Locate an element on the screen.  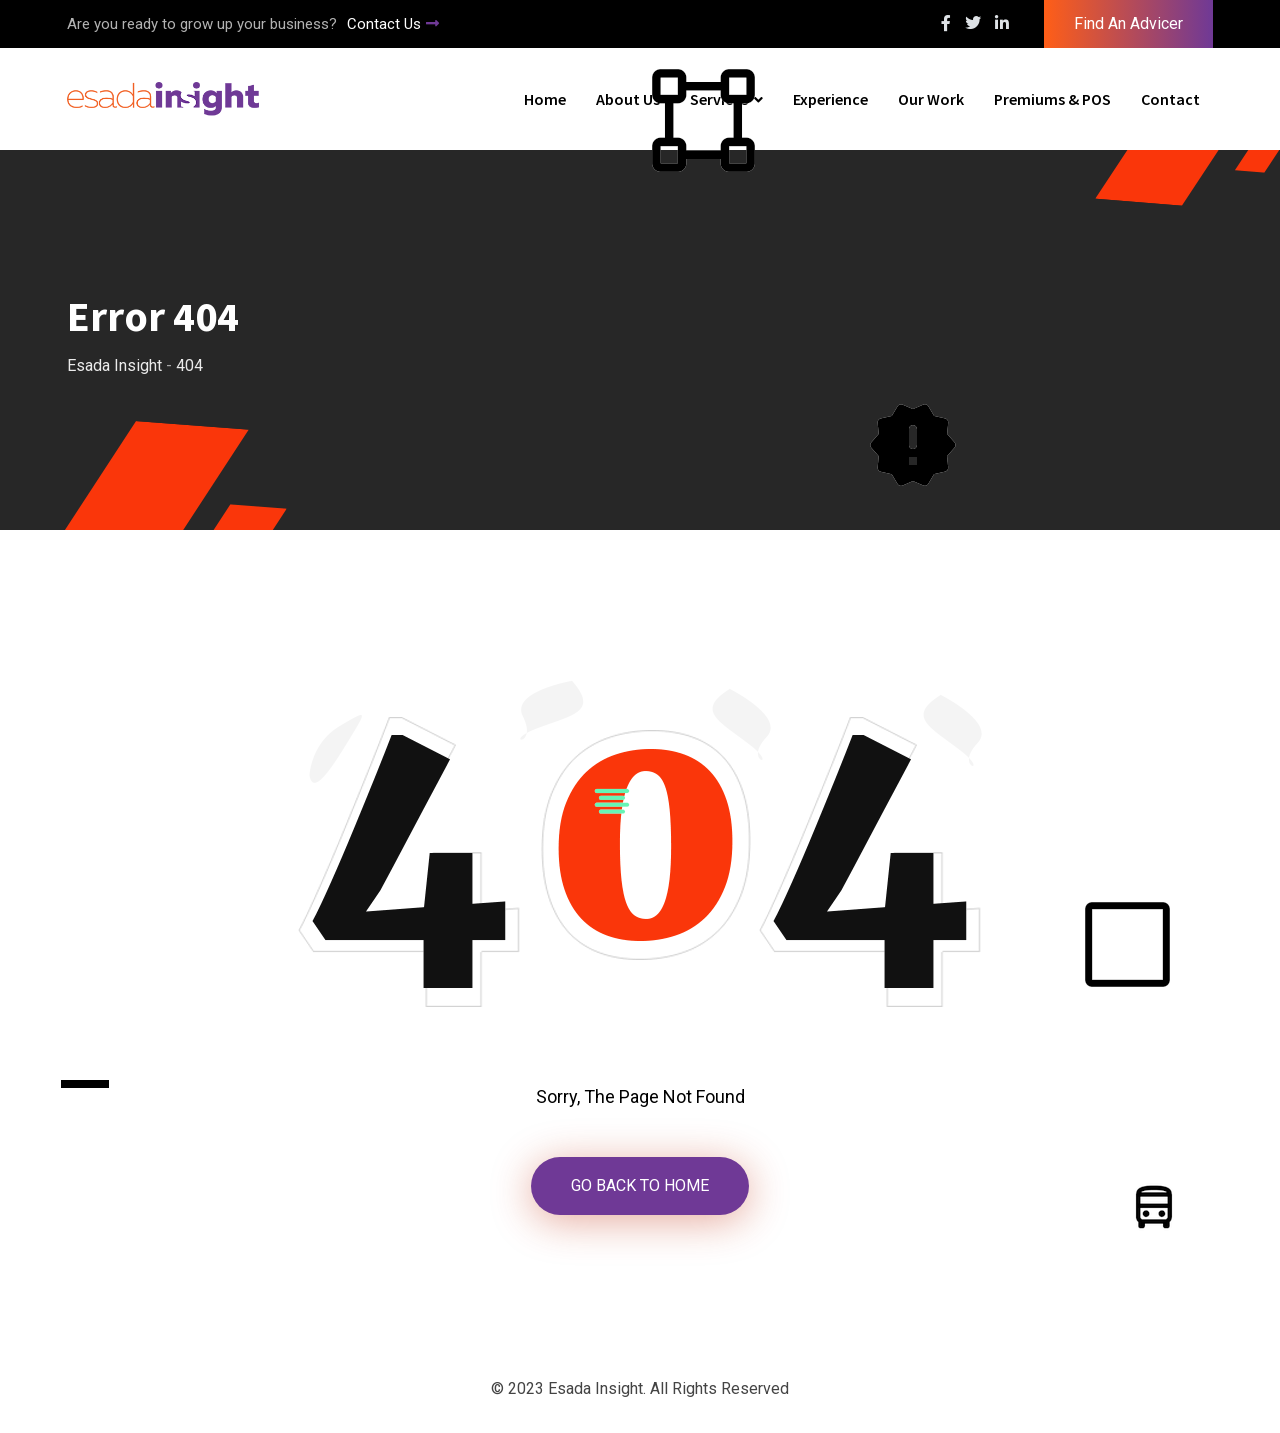
center align text is located at coordinates (612, 802).